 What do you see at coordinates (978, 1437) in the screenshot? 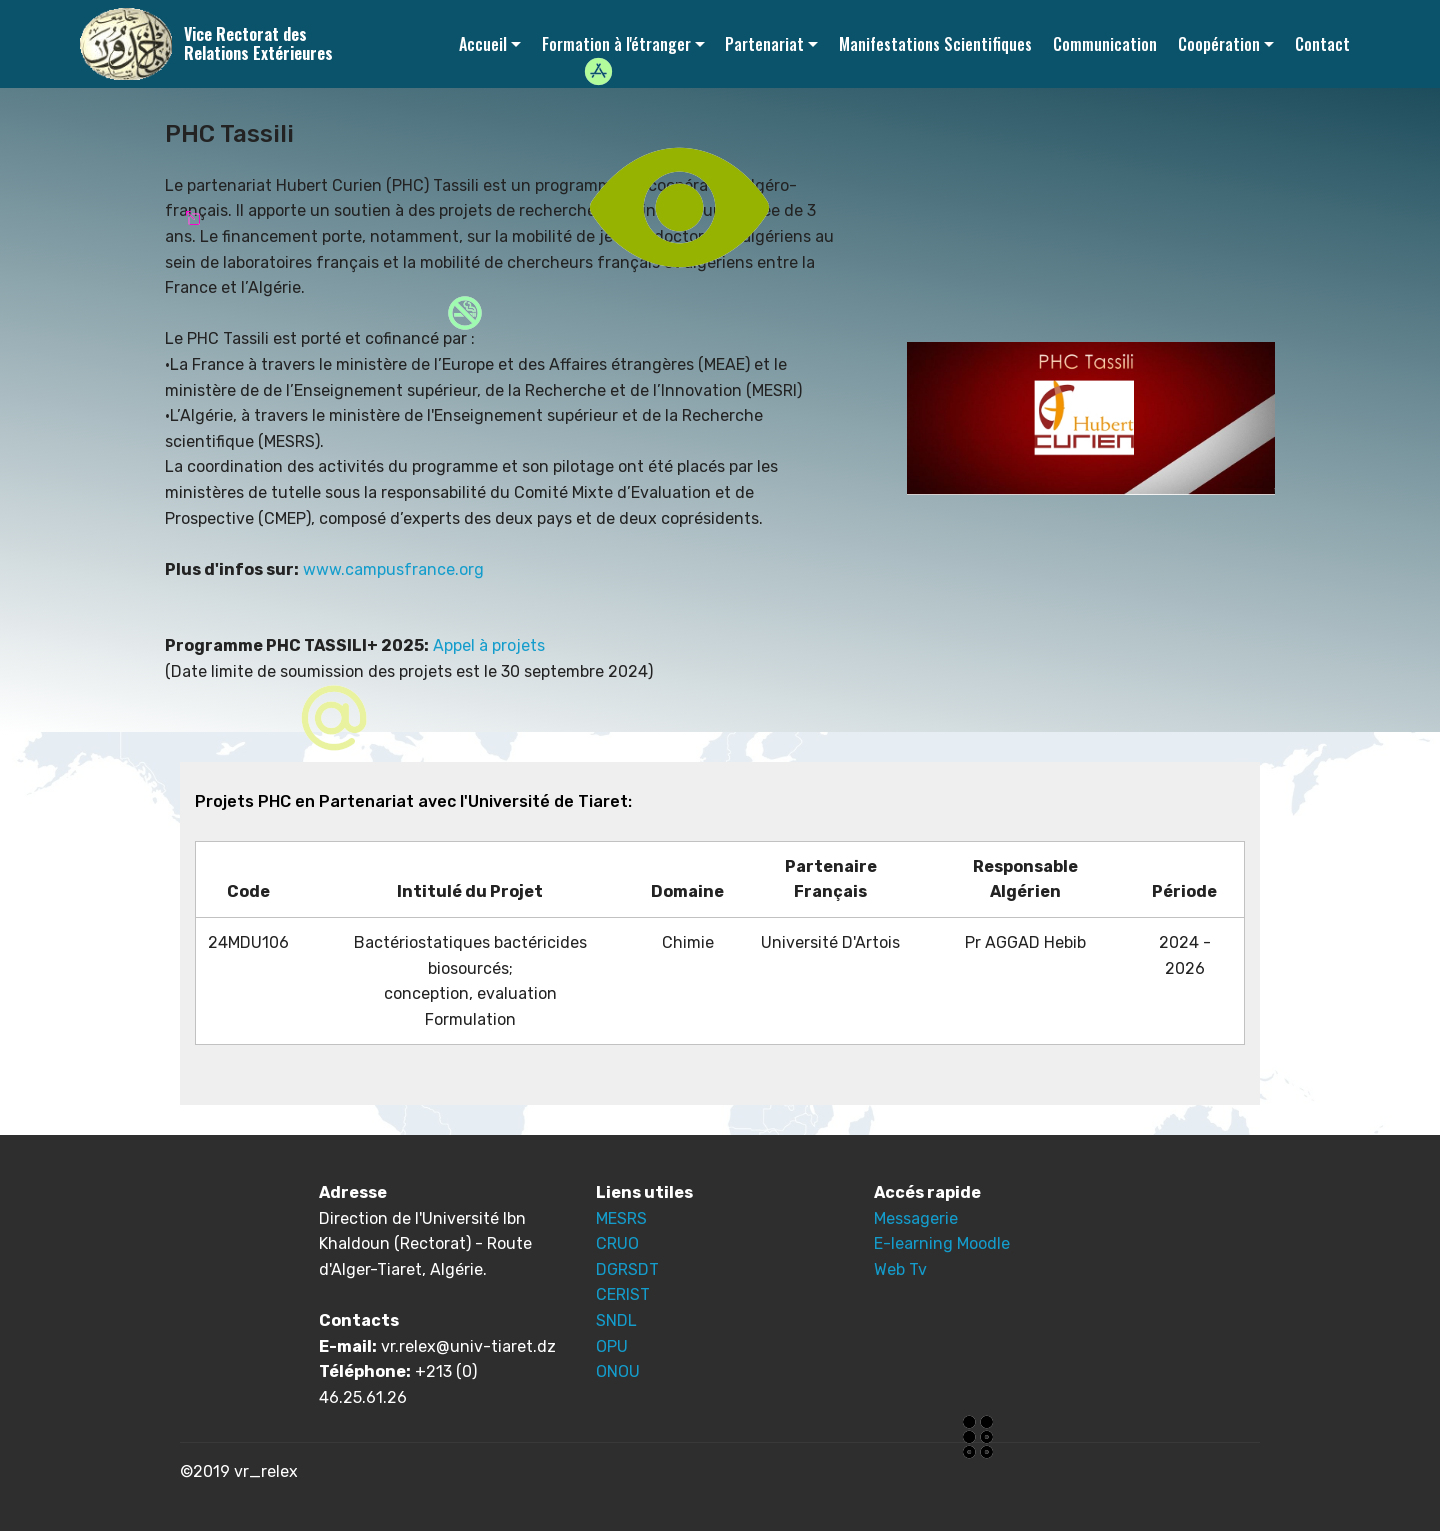
I see `enable braille accessibility features` at bounding box center [978, 1437].